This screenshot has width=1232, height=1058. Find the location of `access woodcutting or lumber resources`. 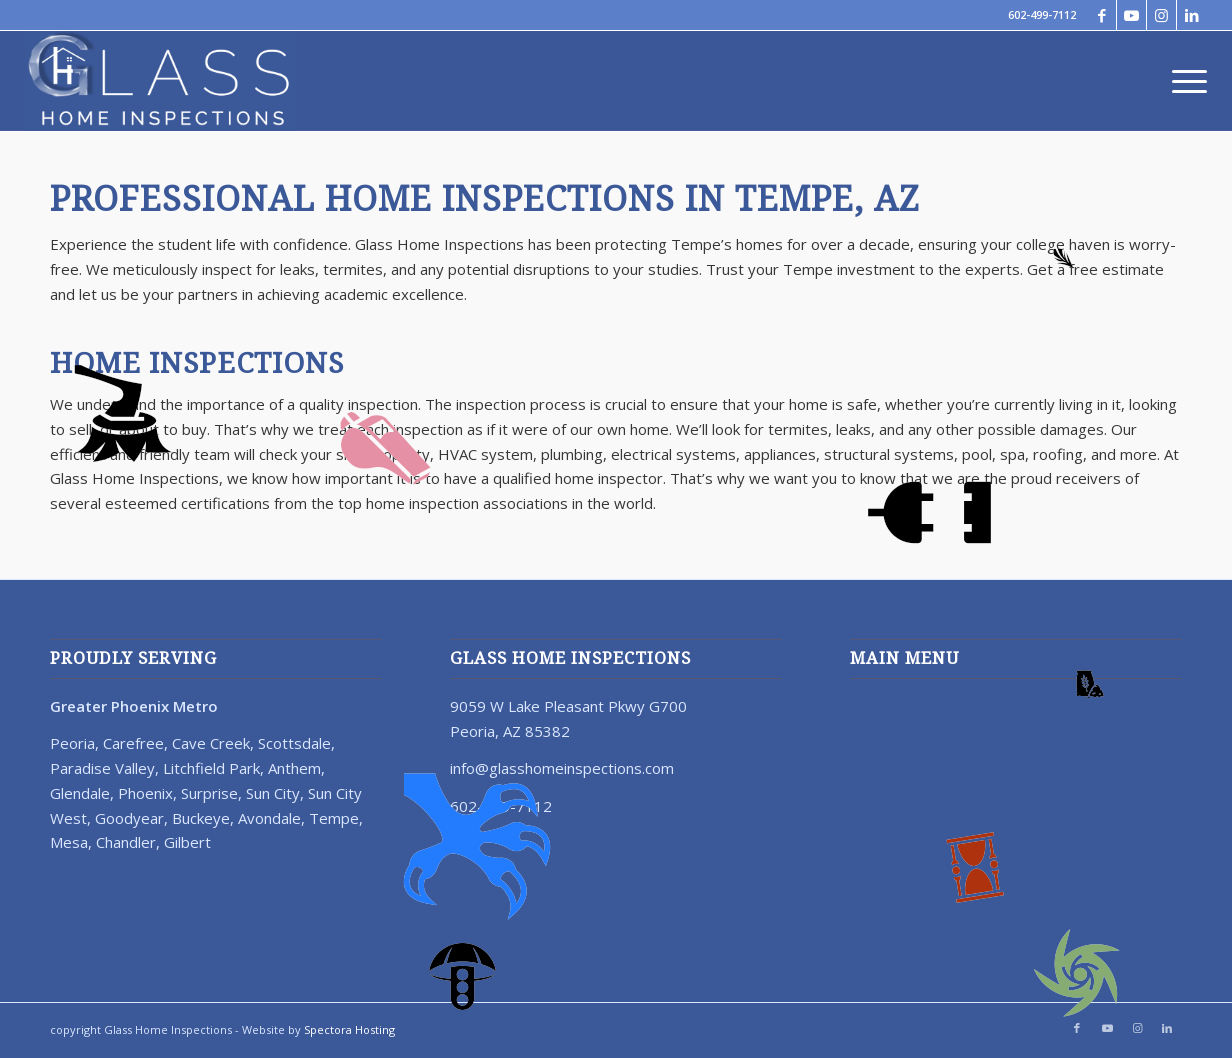

access woodcutting or lumber resources is located at coordinates (123, 413).